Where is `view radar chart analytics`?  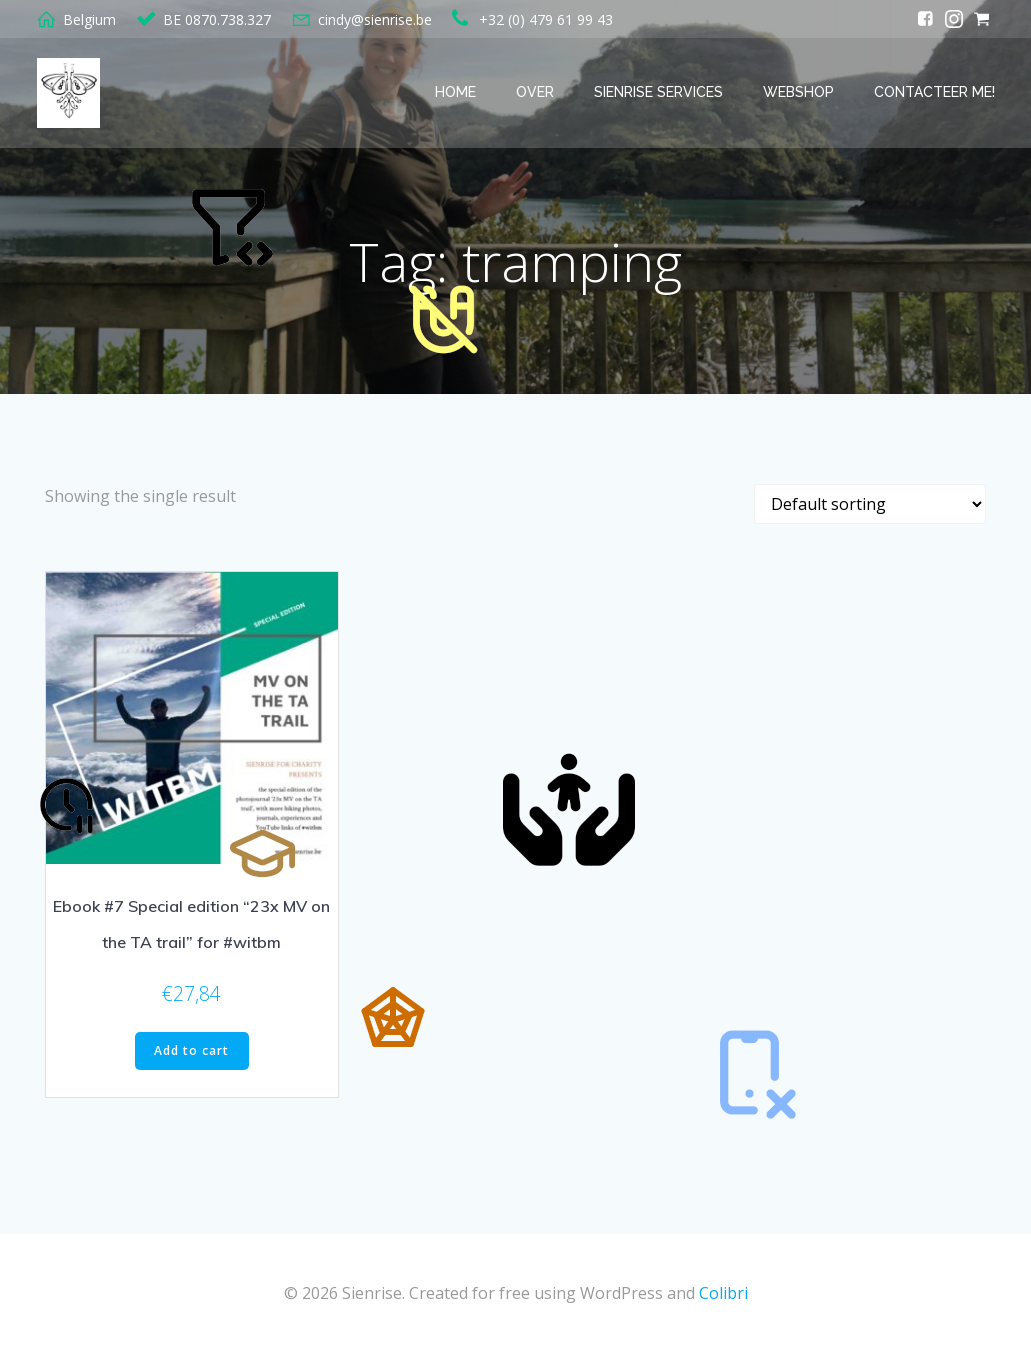 view radar chart analytics is located at coordinates (393, 1017).